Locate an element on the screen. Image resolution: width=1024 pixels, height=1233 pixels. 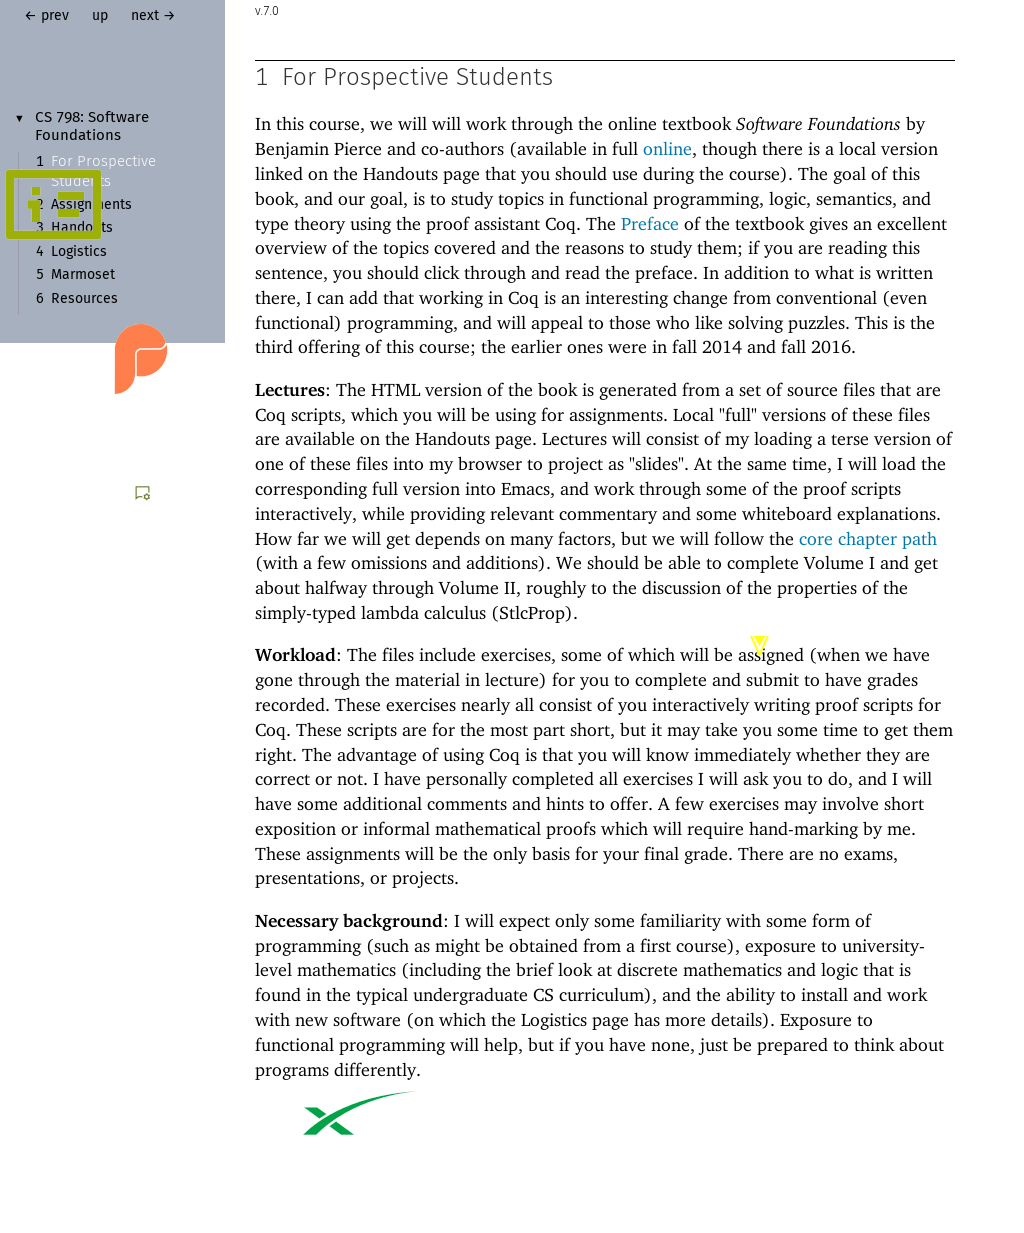
open chat settings is located at coordinates (142, 492).